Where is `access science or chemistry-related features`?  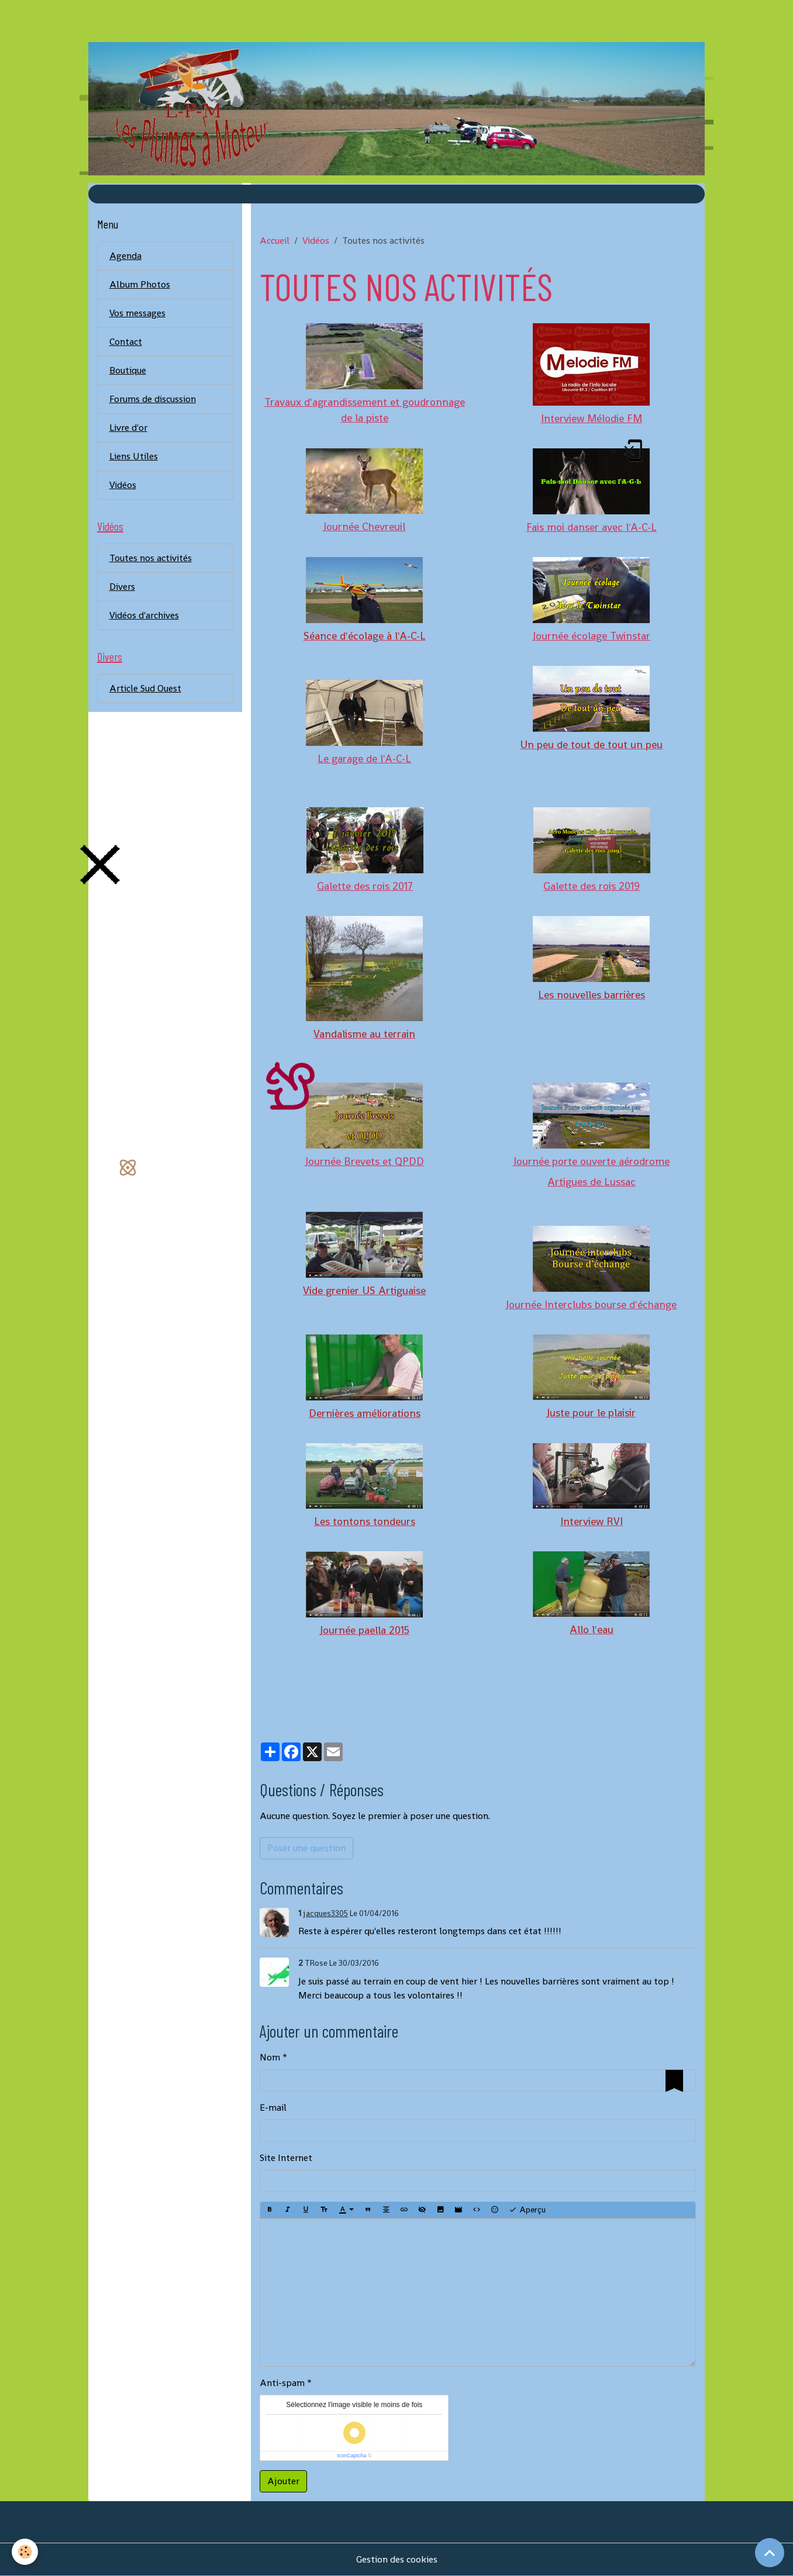
access science or chemistry-related features is located at coordinates (127, 1167).